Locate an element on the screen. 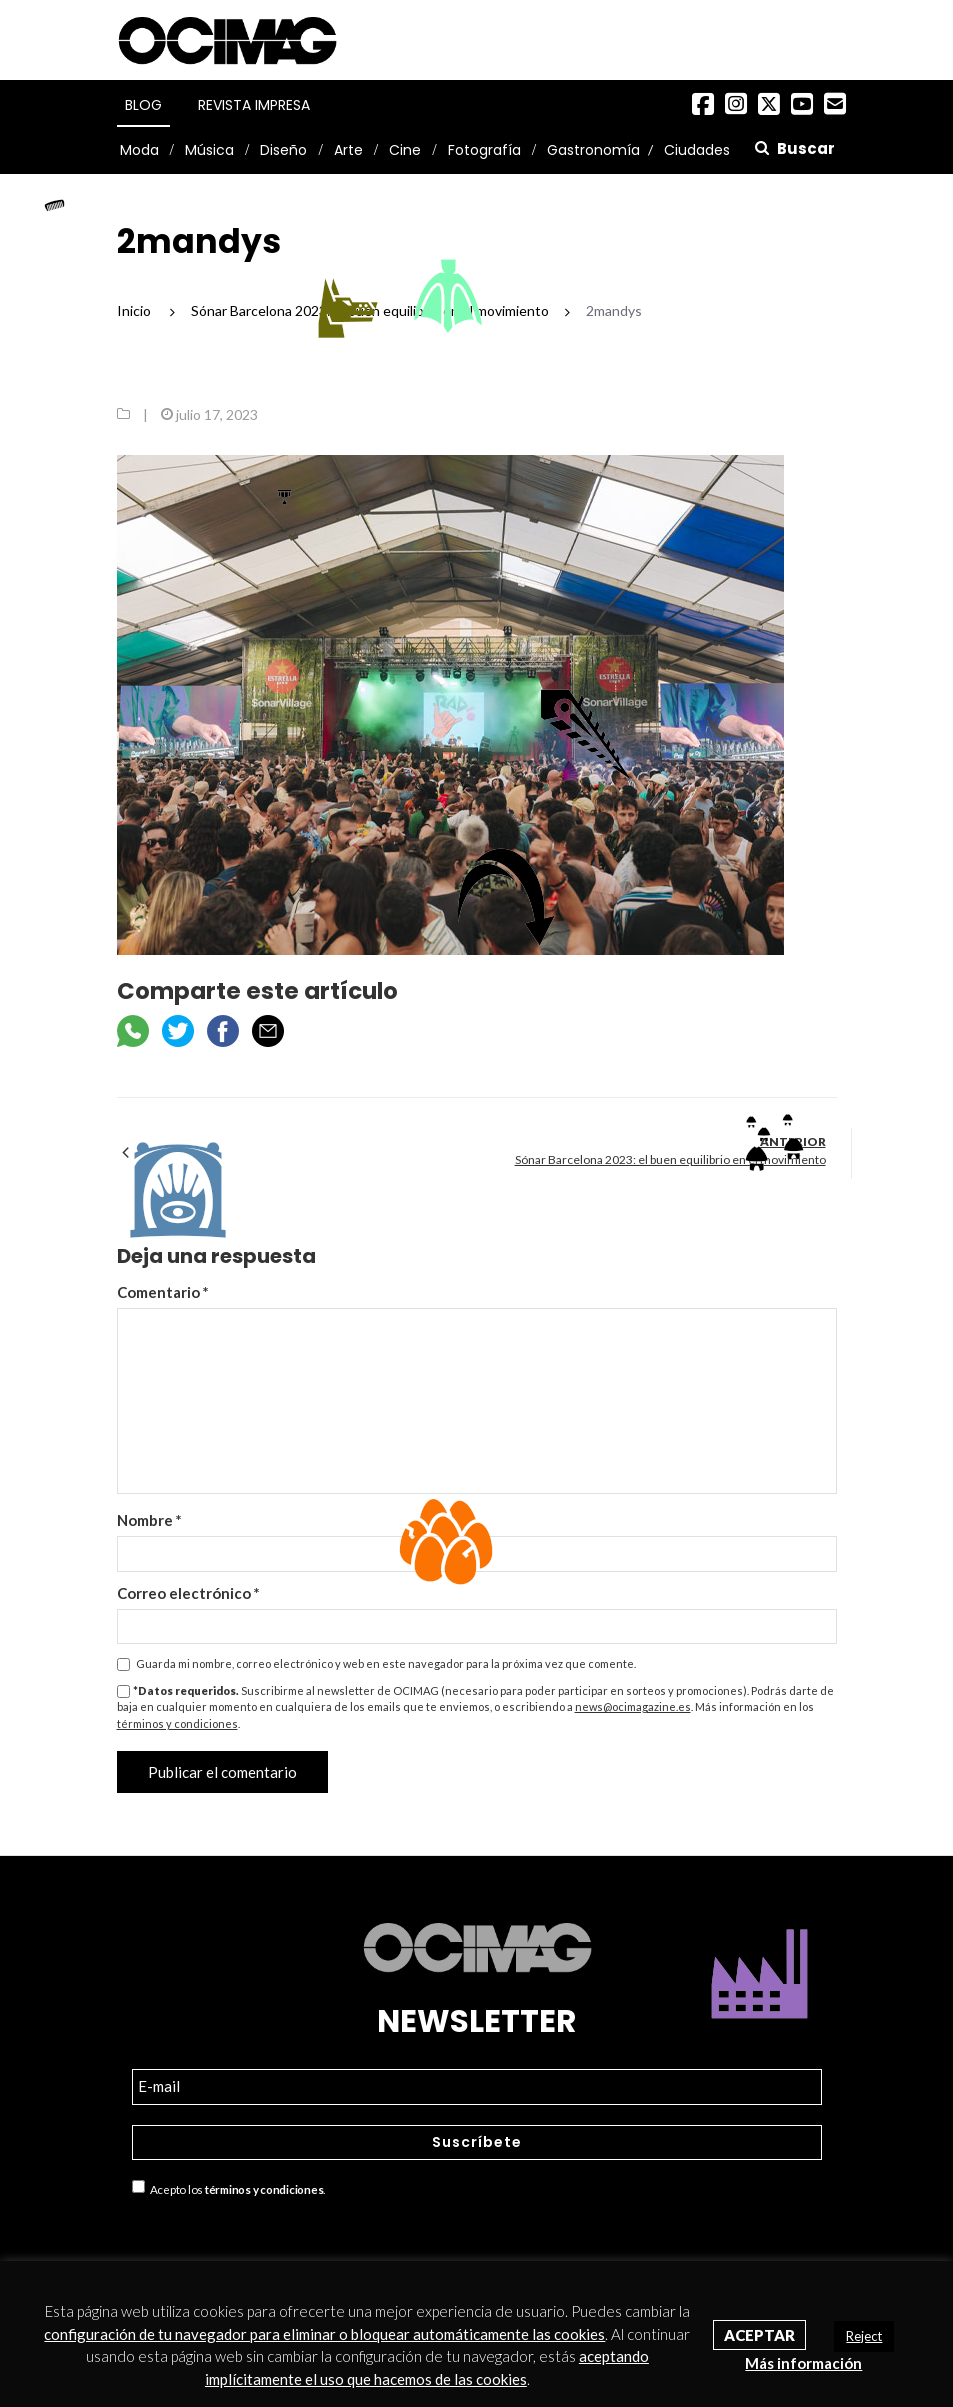 The height and width of the screenshot is (2407, 953). access grooming or personal care settings is located at coordinates (54, 205).